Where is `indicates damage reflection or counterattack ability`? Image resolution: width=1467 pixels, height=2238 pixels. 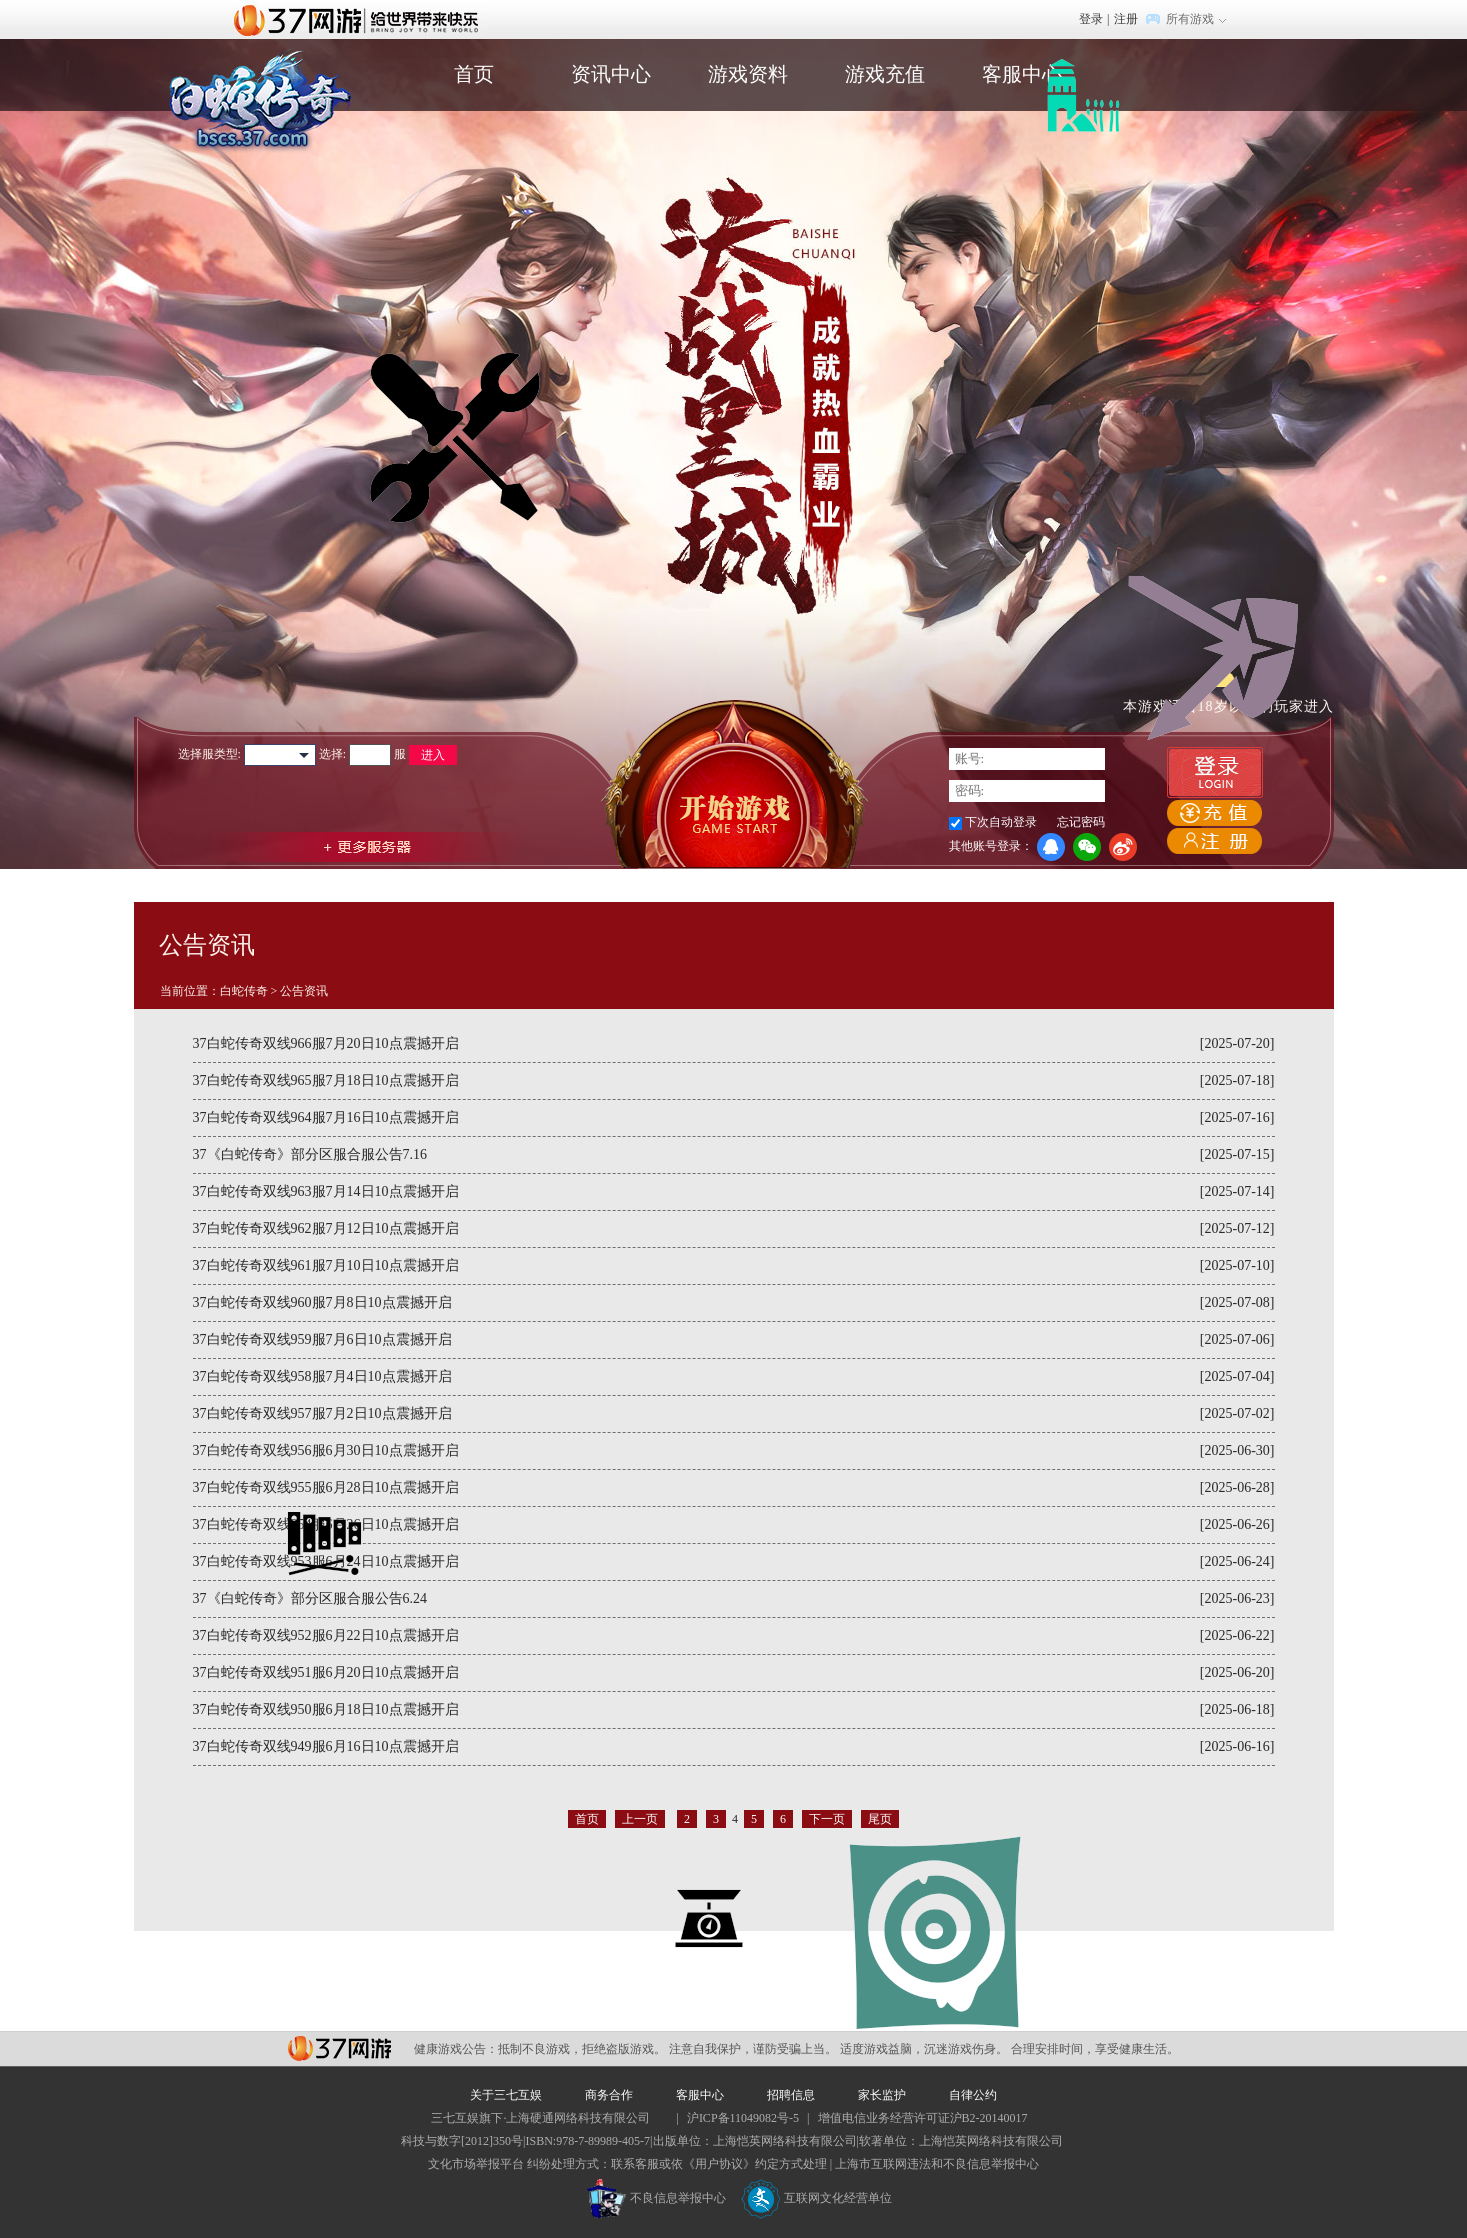 indicates damage reflection or counterattack ability is located at coordinates (1213, 660).